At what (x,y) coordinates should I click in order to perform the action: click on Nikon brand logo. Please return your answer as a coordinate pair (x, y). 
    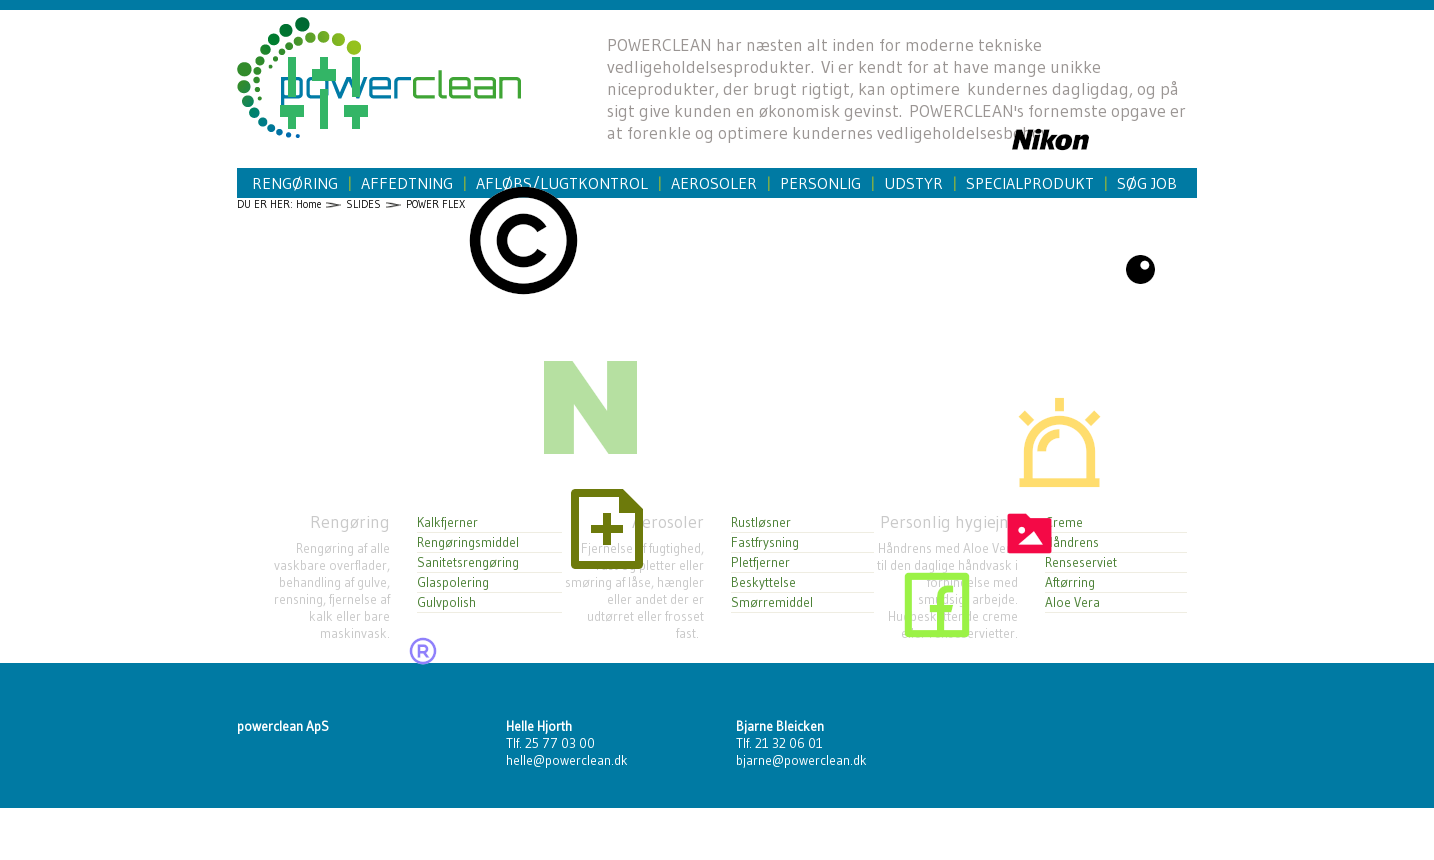
    Looking at the image, I should click on (1050, 139).